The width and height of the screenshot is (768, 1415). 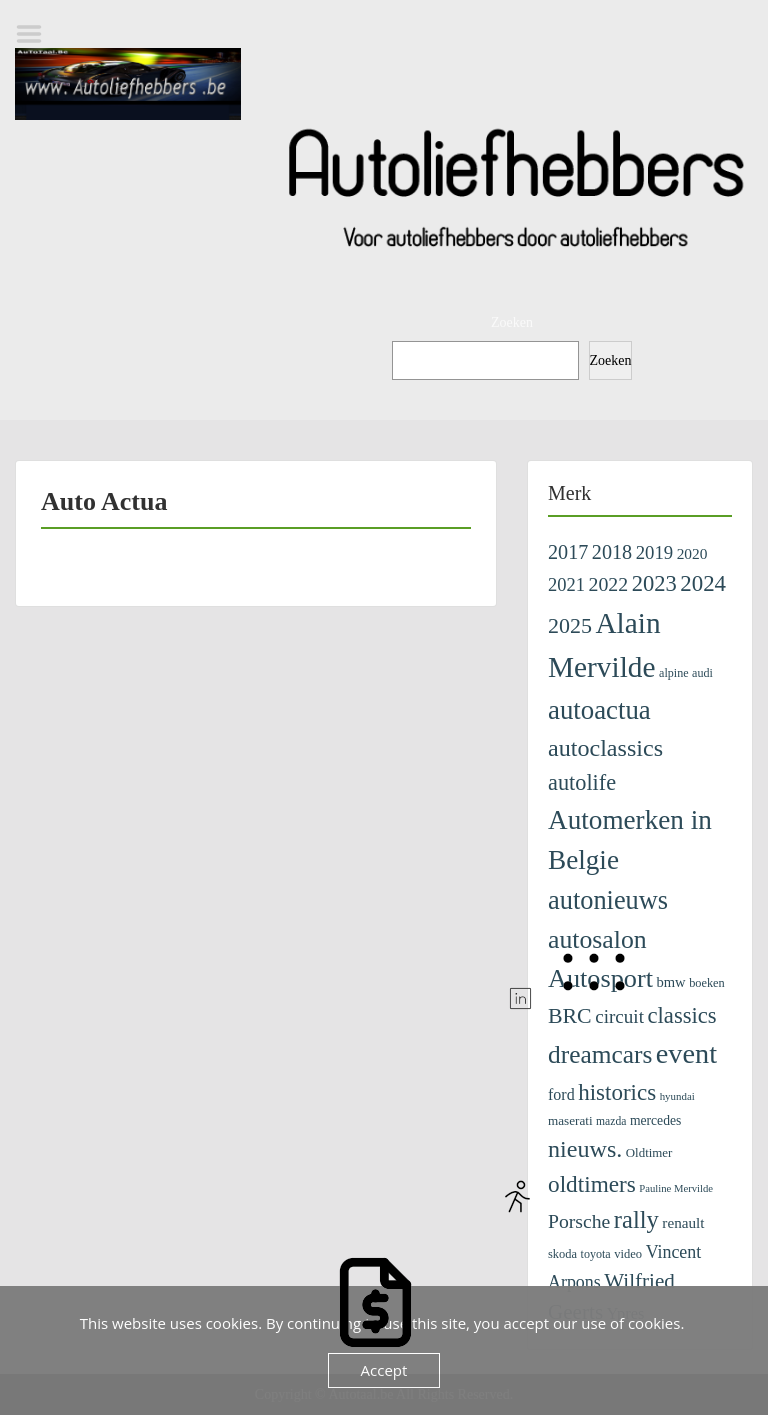 I want to click on pedestrian or walking directions mode, so click(x=517, y=1196).